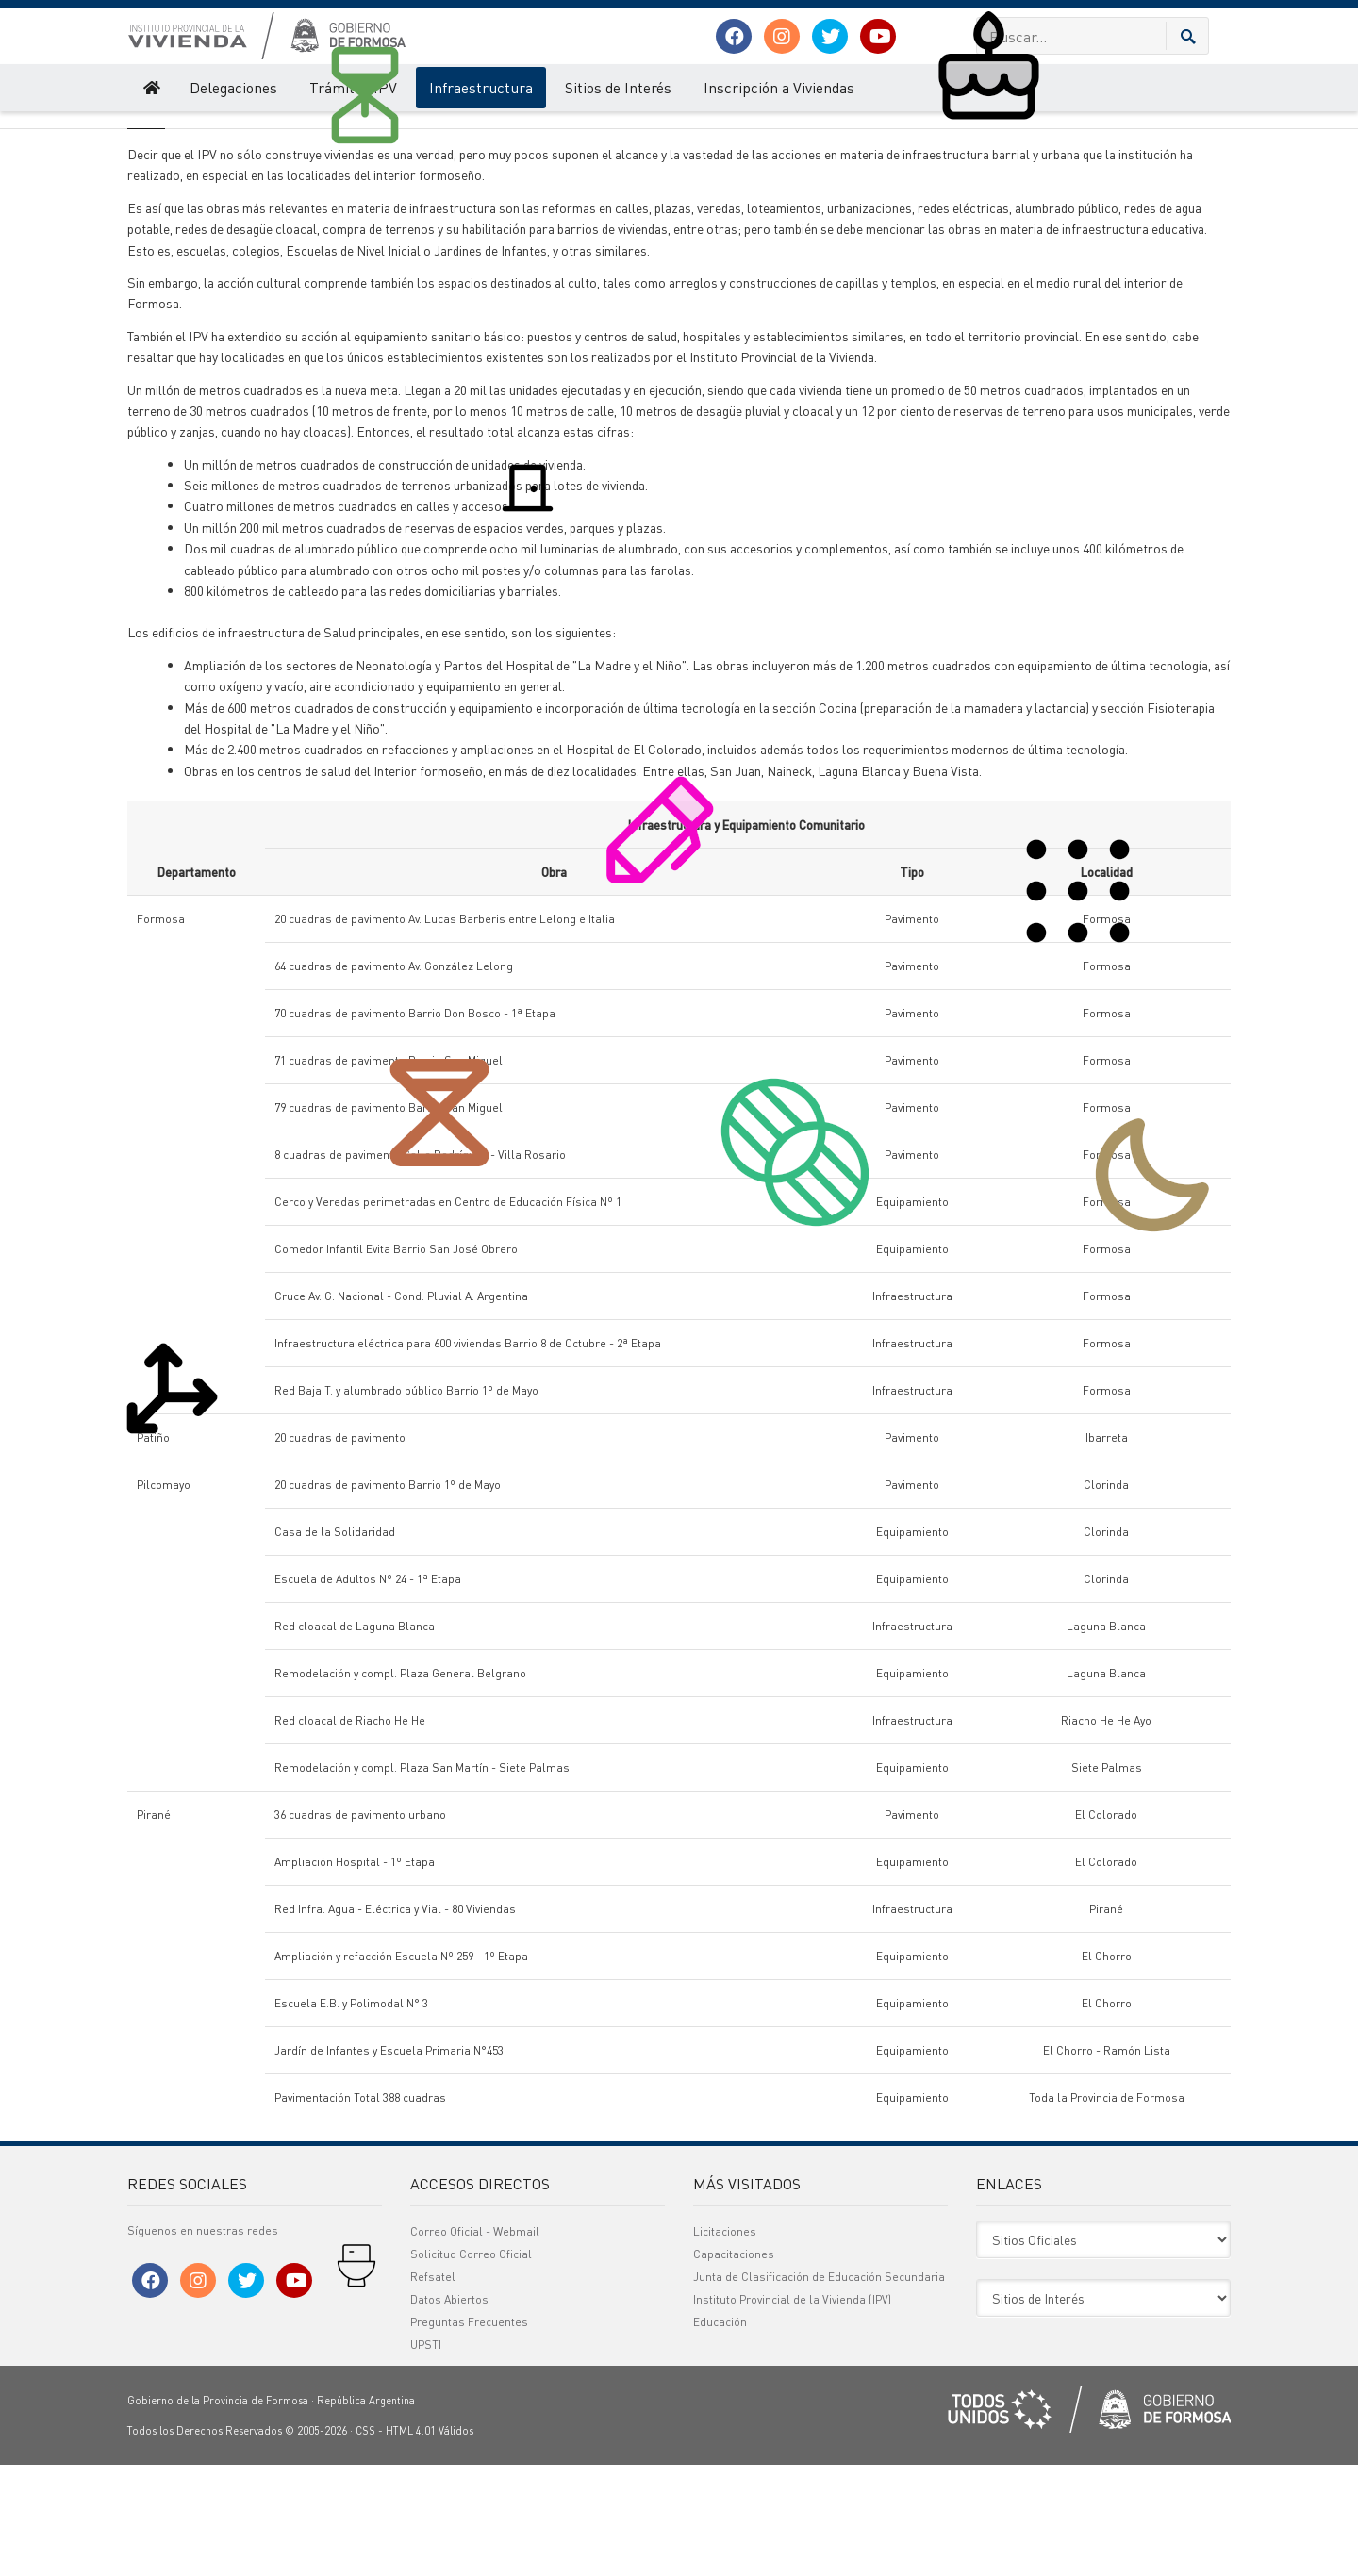  Describe the element at coordinates (365, 95) in the screenshot. I see `indicates a process is in progress` at that location.